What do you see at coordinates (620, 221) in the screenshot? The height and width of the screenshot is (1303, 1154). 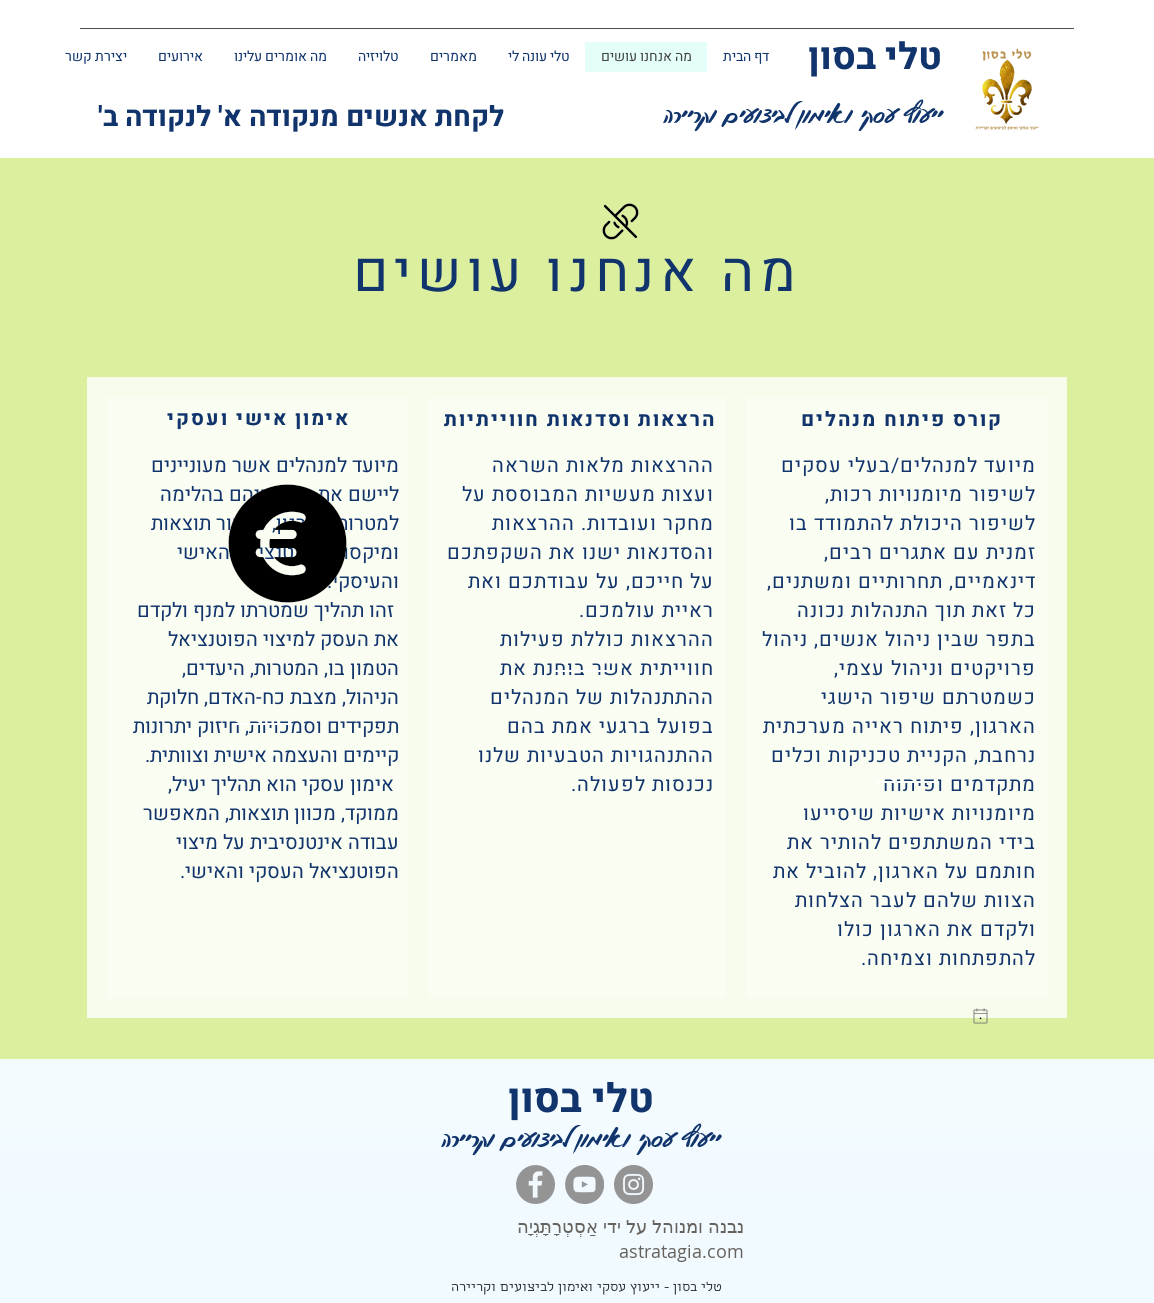 I see `unlink or disconnect a shared link` at bounding box center [620, 221].